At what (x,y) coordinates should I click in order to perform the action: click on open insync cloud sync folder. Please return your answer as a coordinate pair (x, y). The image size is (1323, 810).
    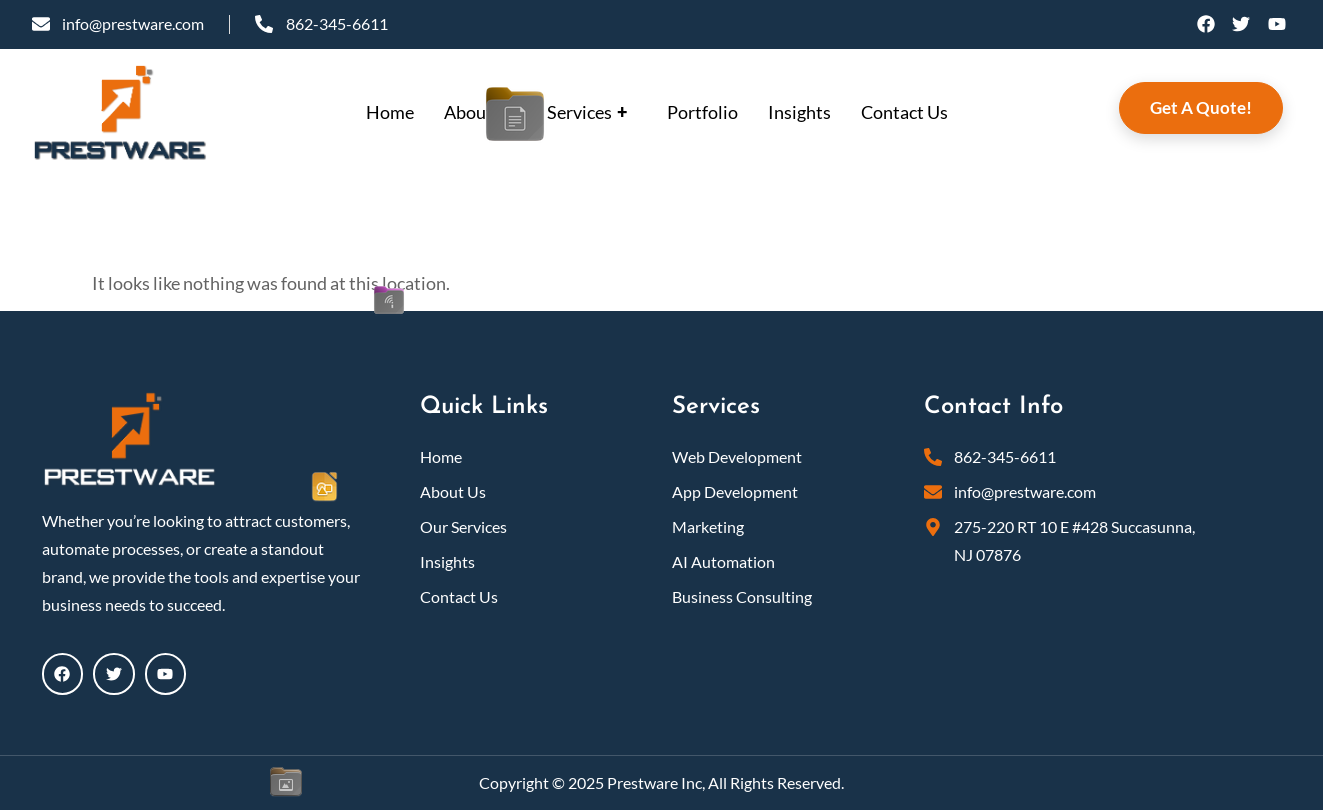
    Looking at the image, I should click on (389, 300).